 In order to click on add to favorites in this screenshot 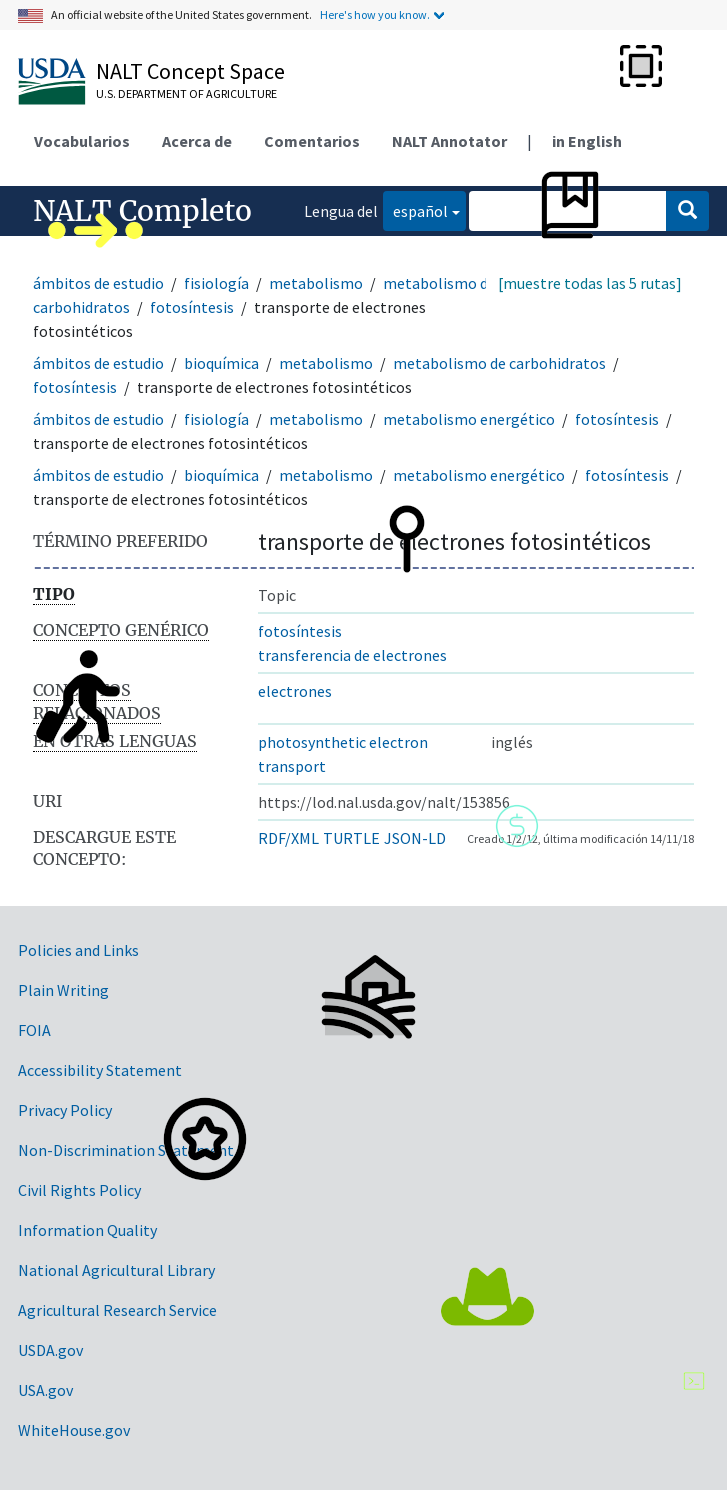, I will do `click(205, 1139)`.